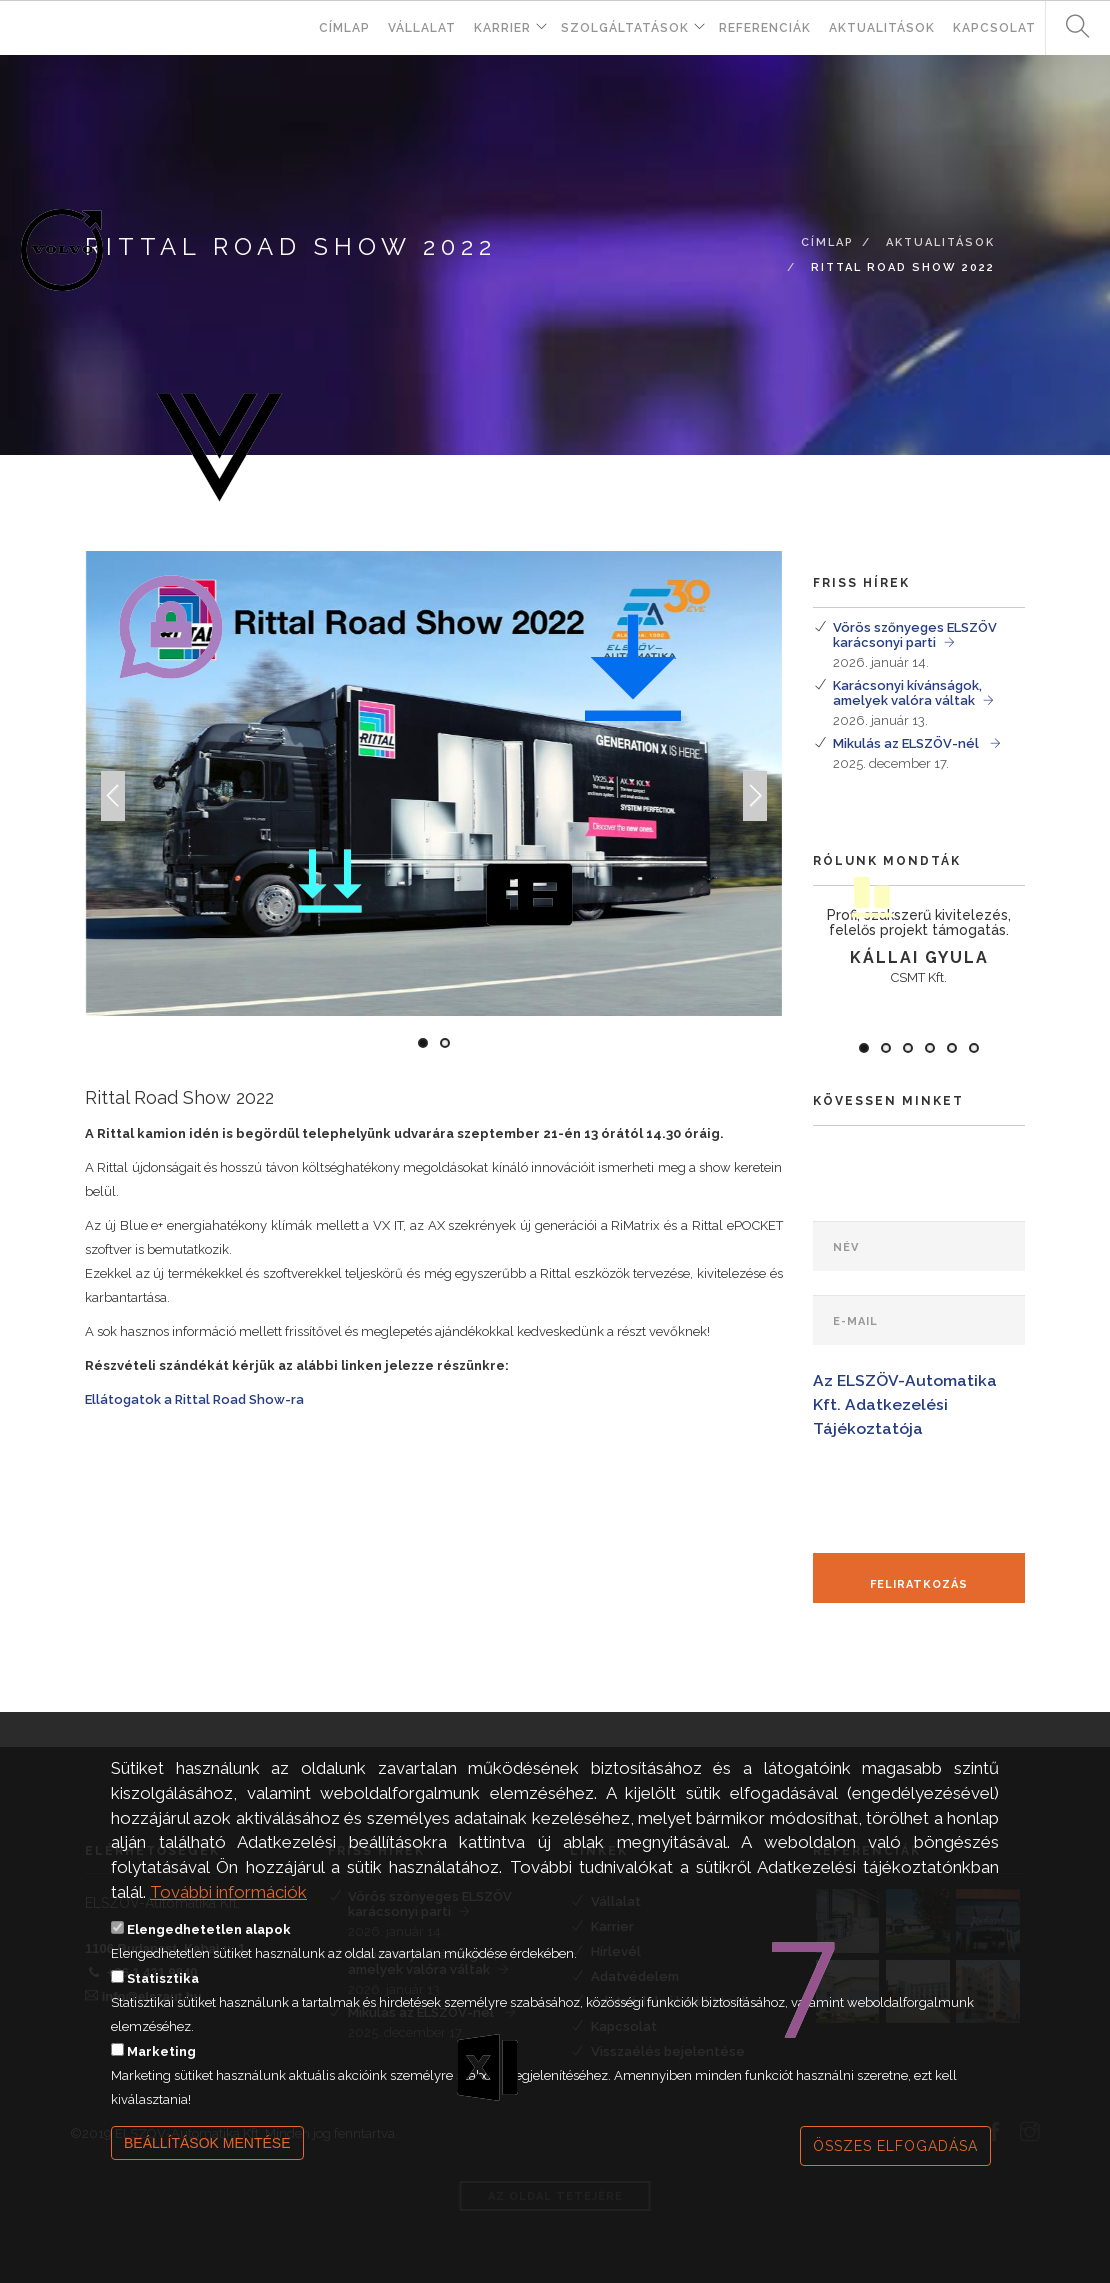 Image resolution: width=1110 pixels, height=2283 pixels. What do you see at coordinates (529, 894) in the screenshot?
I see `view contact or business card details` at bounding box center [529, 894].